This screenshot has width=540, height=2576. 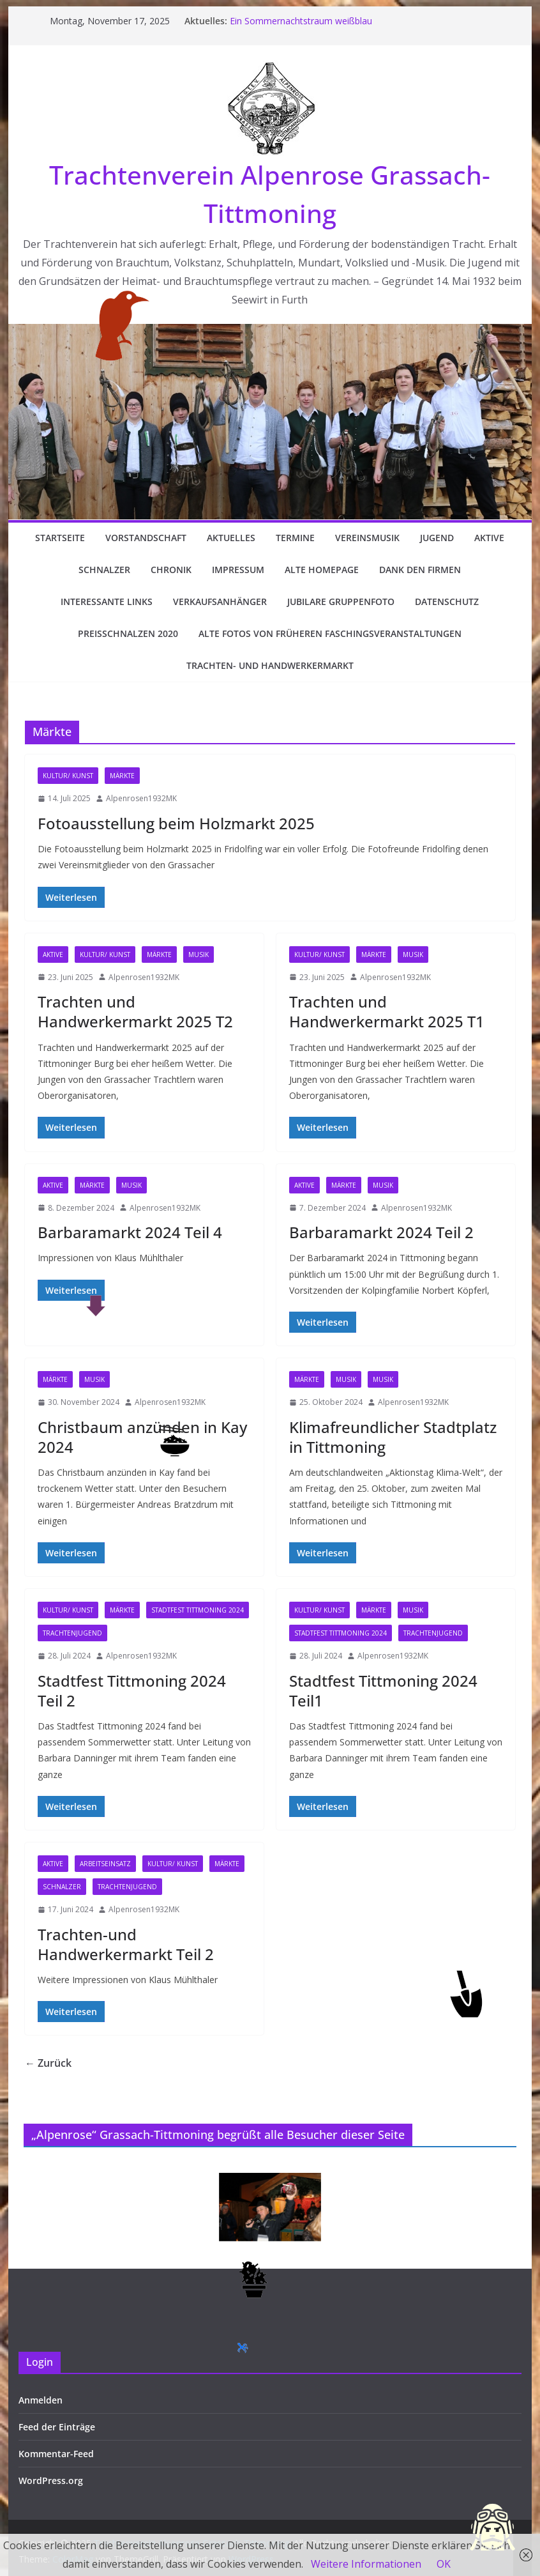 What do you see at coordinates (96, 1306) in the screenshot?
I see `download a file or content` at bounding box center [96, 1306].